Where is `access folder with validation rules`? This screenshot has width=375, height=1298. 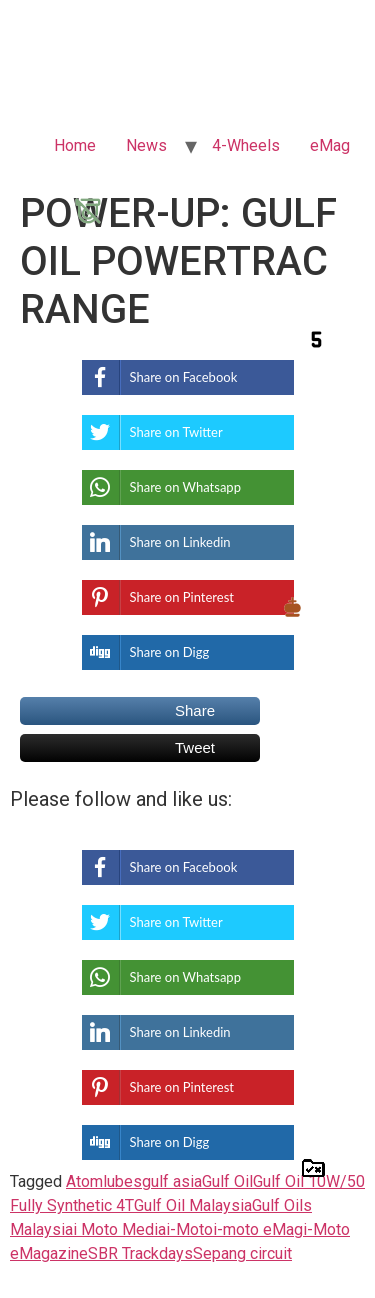 access folder with validation rules is located at coordinates (313, 1168).